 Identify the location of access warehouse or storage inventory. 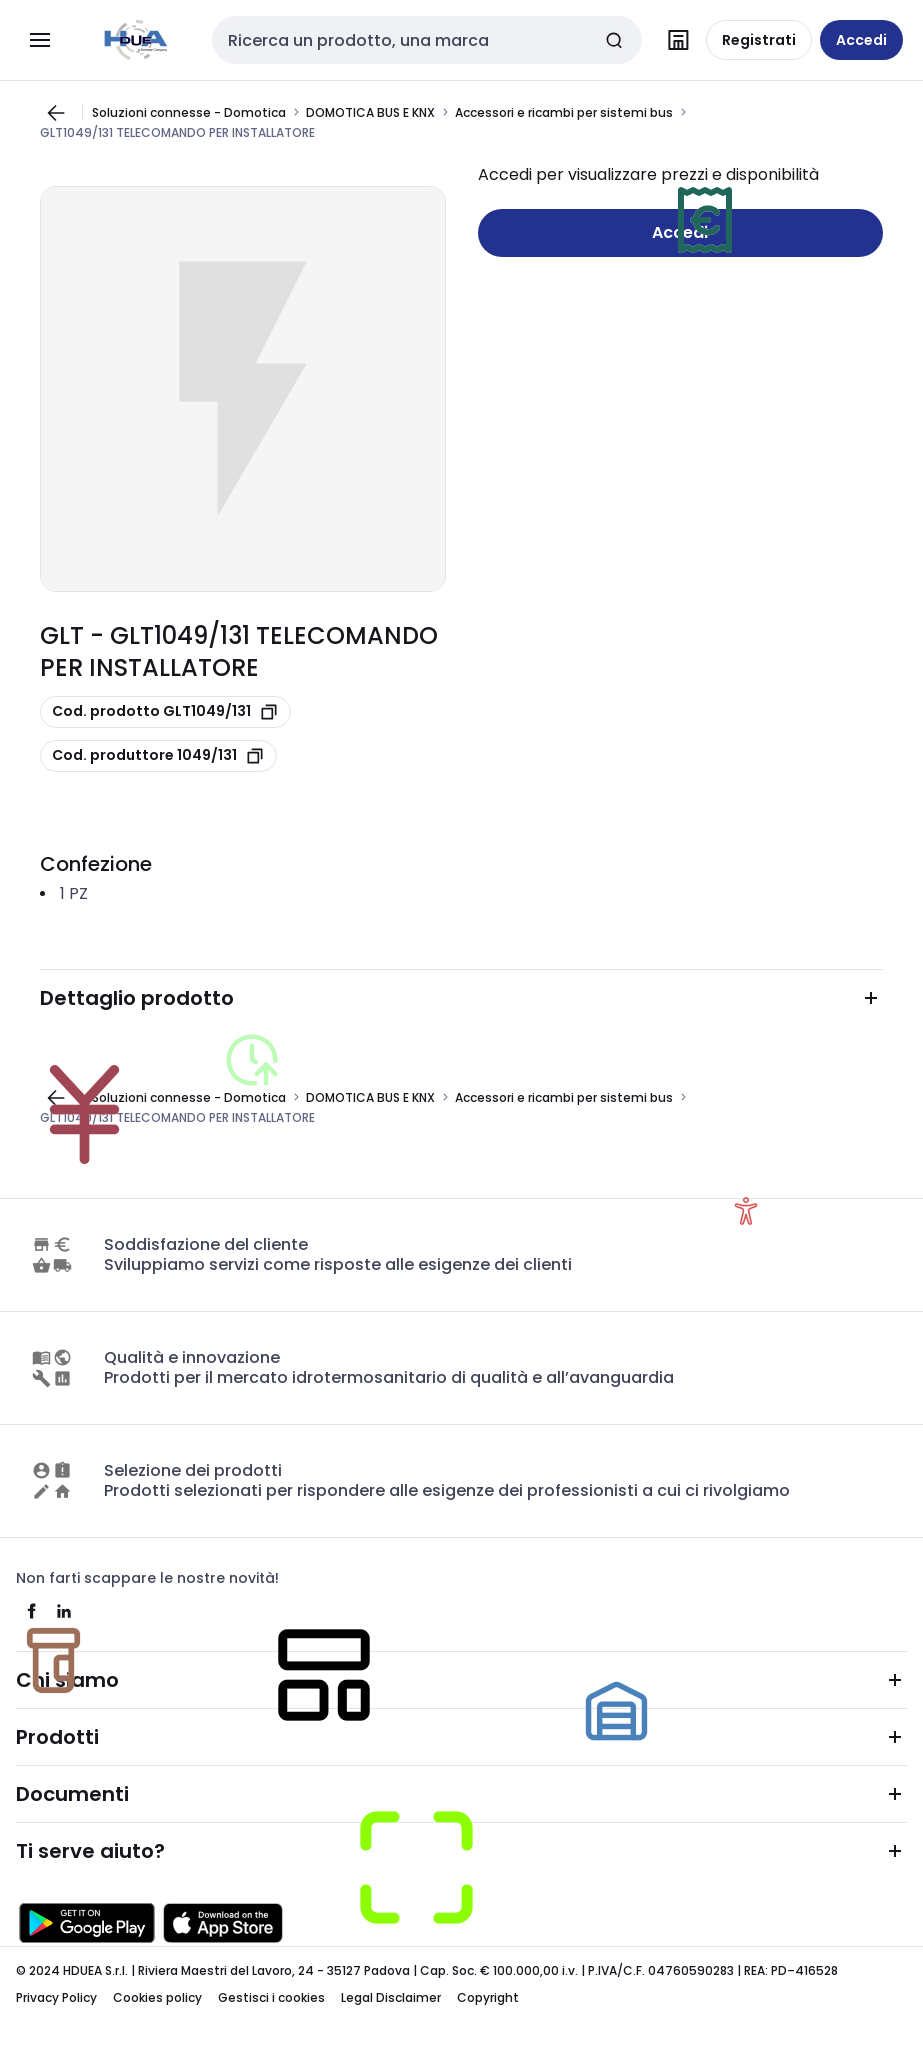
(616, 1712).